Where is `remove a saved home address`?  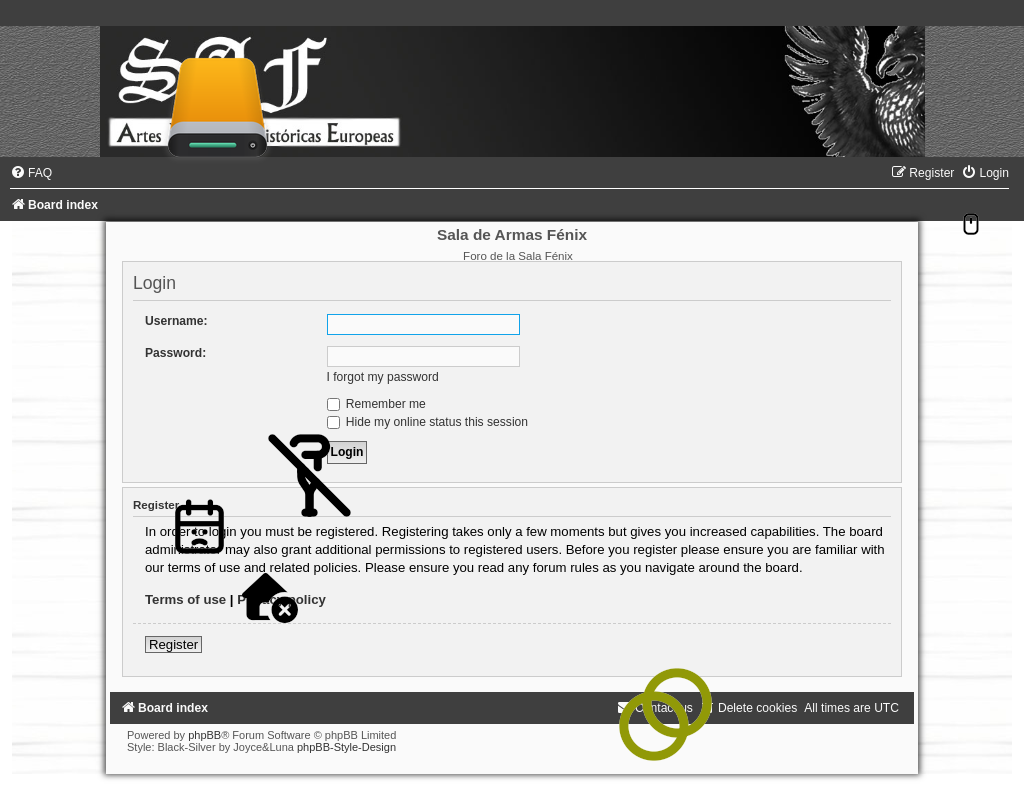 remove a saved home address is located at coordinates (268, 596).